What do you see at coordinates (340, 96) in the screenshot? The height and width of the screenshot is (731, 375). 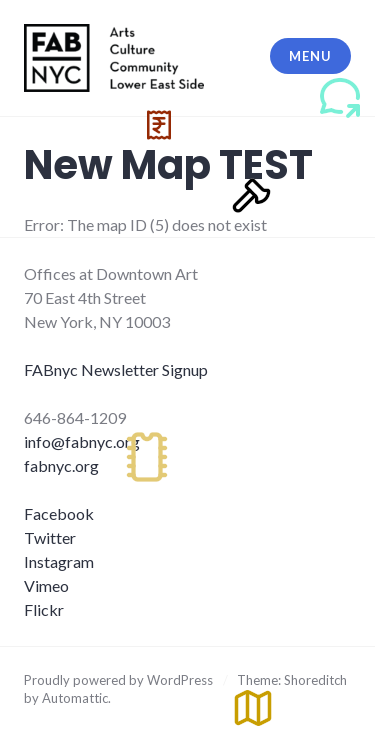 I see `share this conversation` at bounding box center [340, 96].